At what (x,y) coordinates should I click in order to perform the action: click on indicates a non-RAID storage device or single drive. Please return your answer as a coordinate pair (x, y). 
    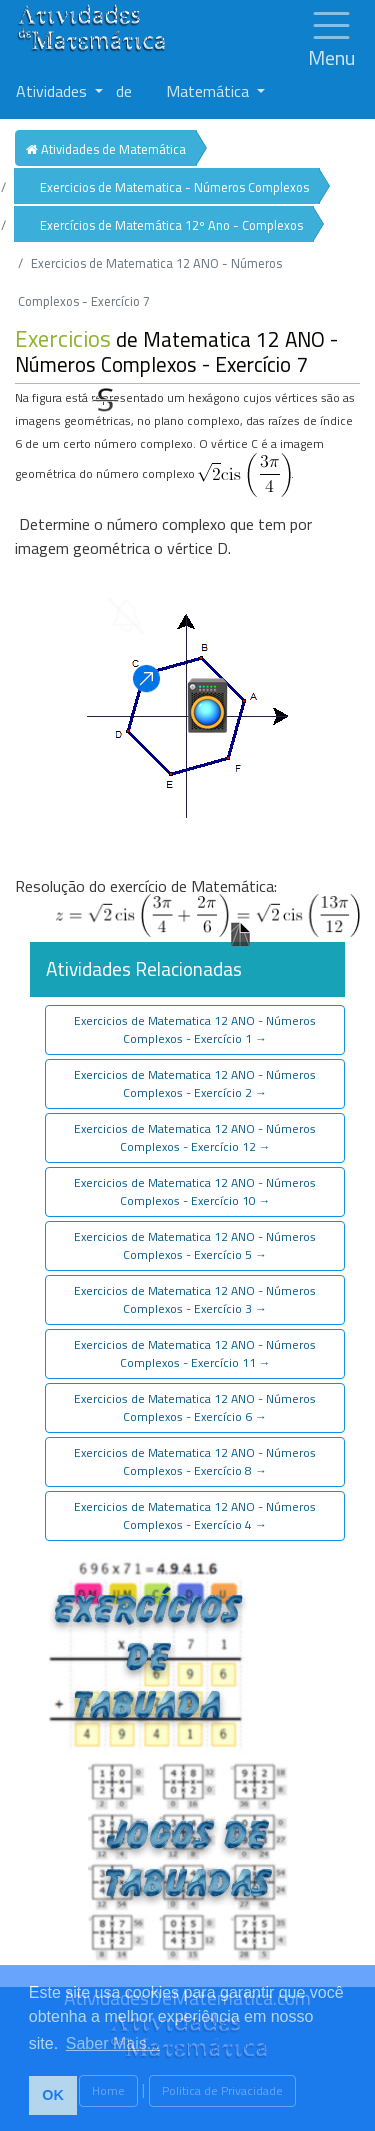
    Looking at the image, I should click on (207, 705).